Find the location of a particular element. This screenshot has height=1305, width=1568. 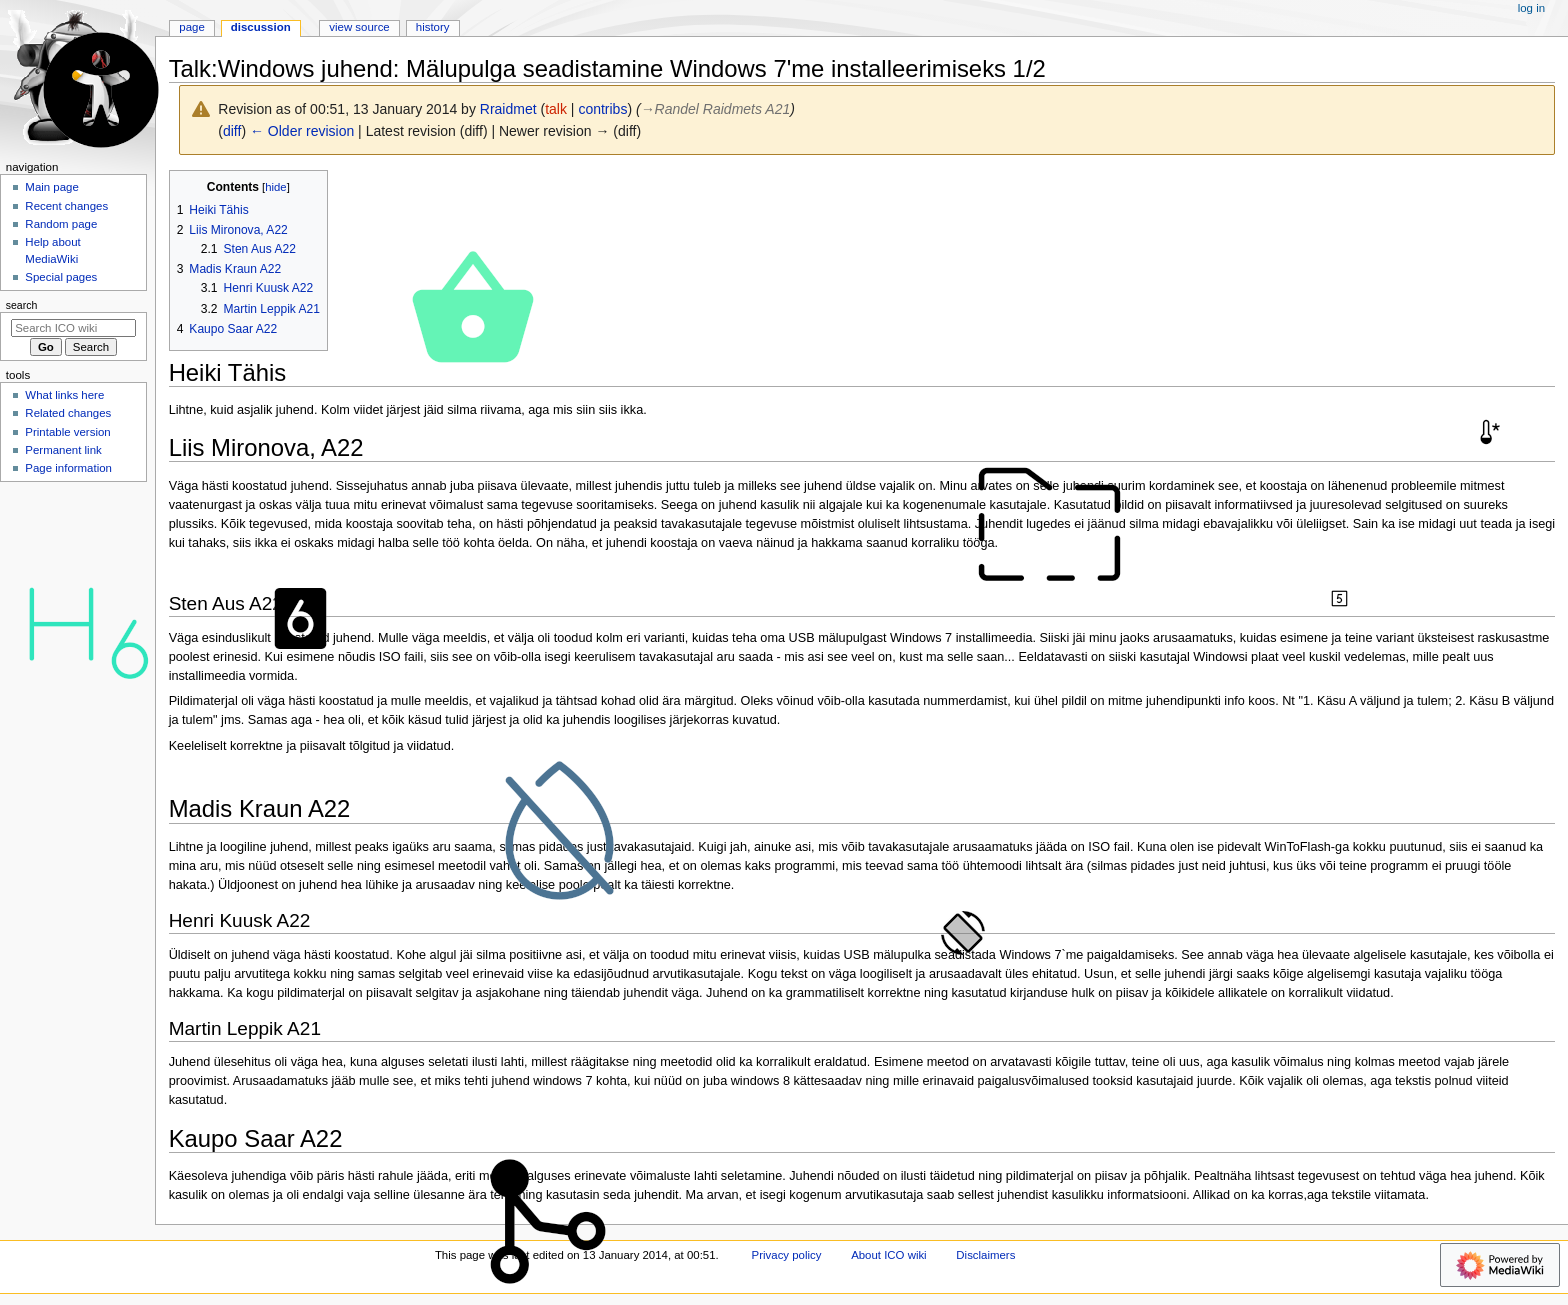

disable water or liquid detection is located at coordinates (559, 835).